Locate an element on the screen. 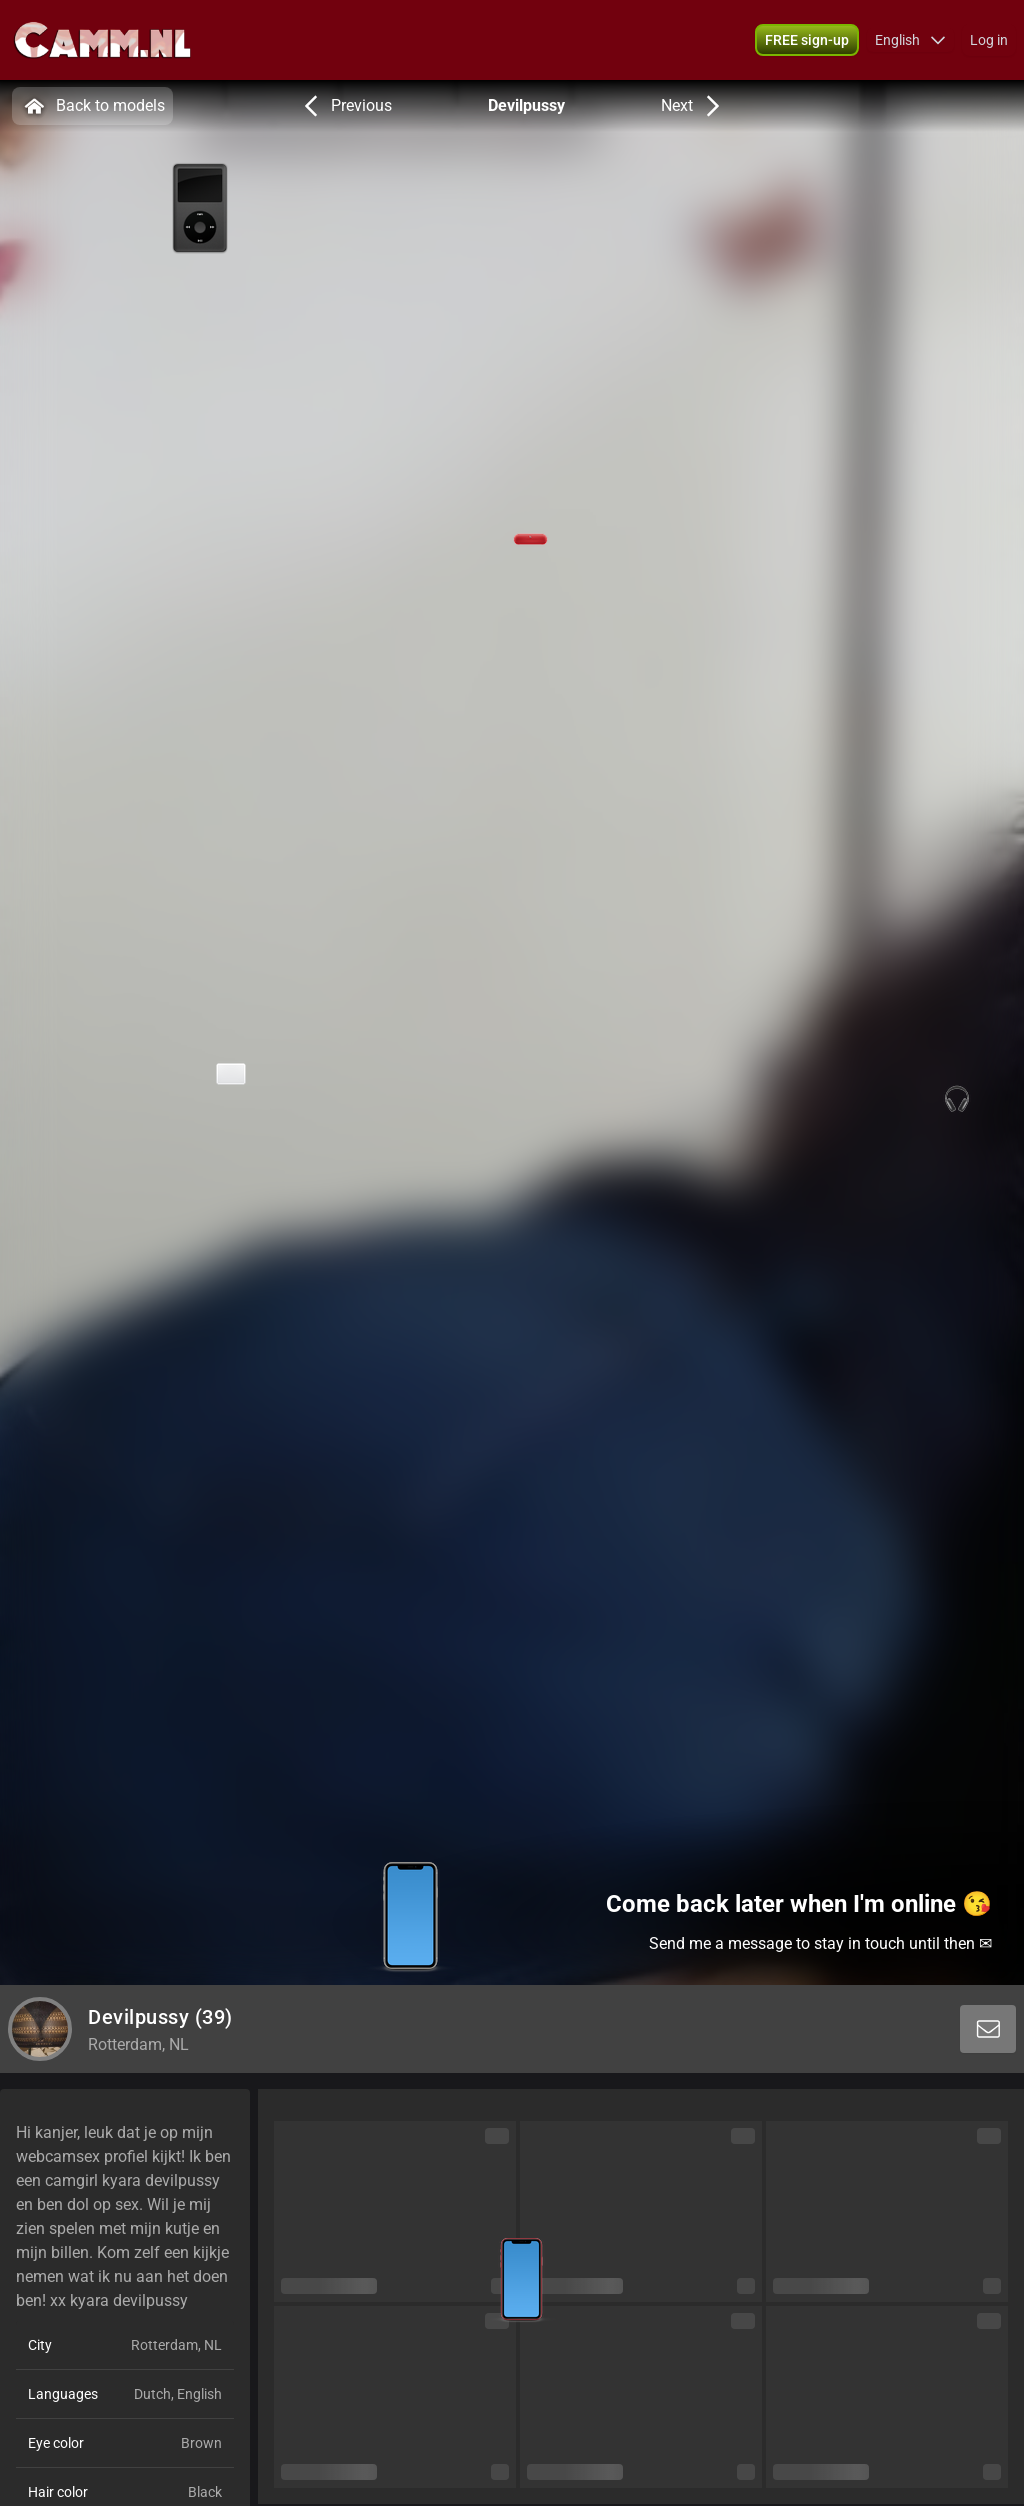 The image size is (1024, 2506). magic trackpad connected via bluetooth is located at coordinates (231, 1074).